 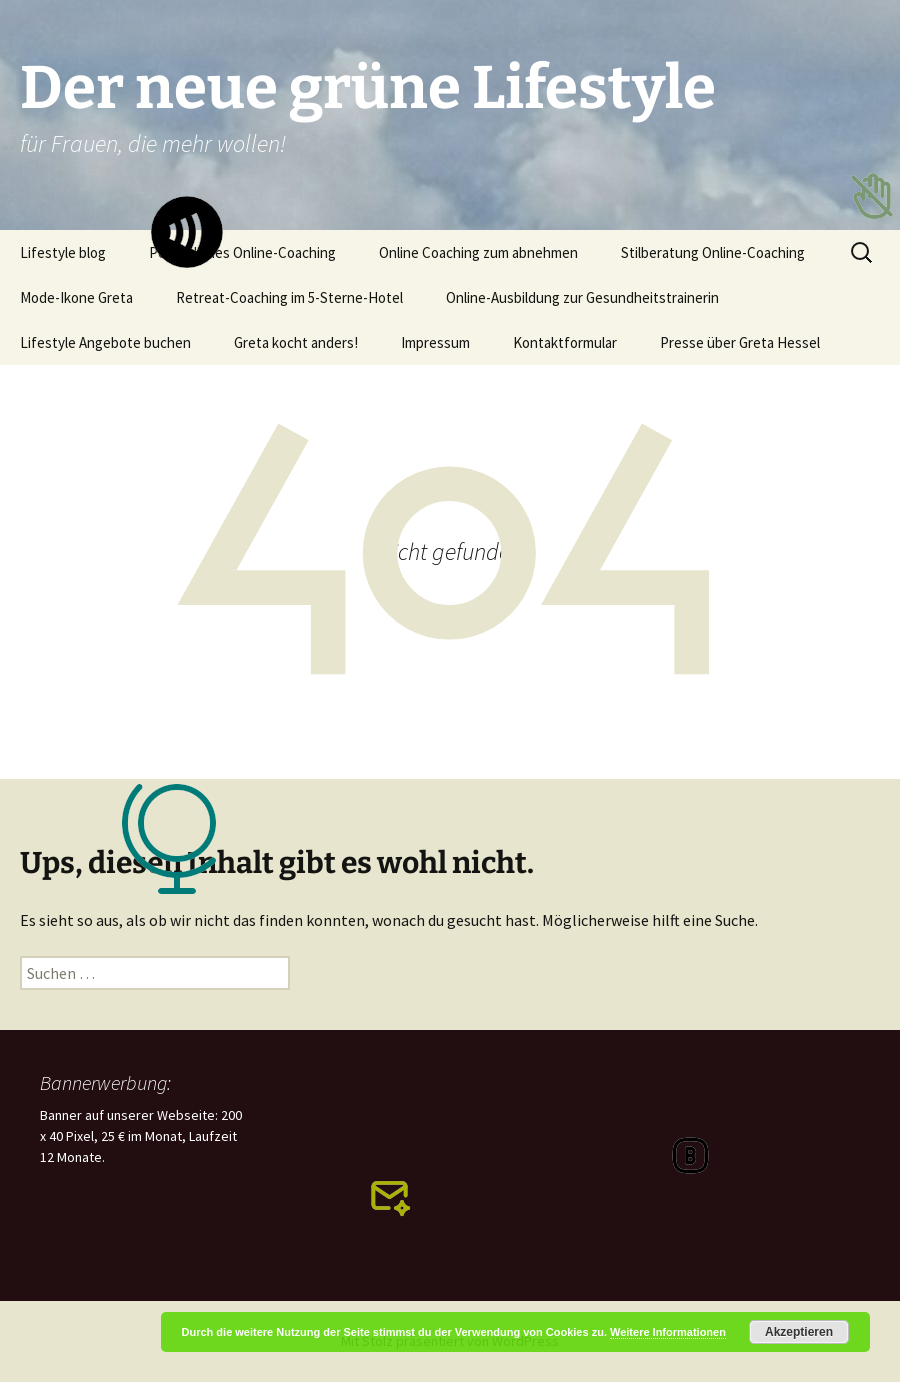 What do you see at coordinates (173, 835) in the screenshot?
I see `access global or international settings` at bounding box center [173, 835].